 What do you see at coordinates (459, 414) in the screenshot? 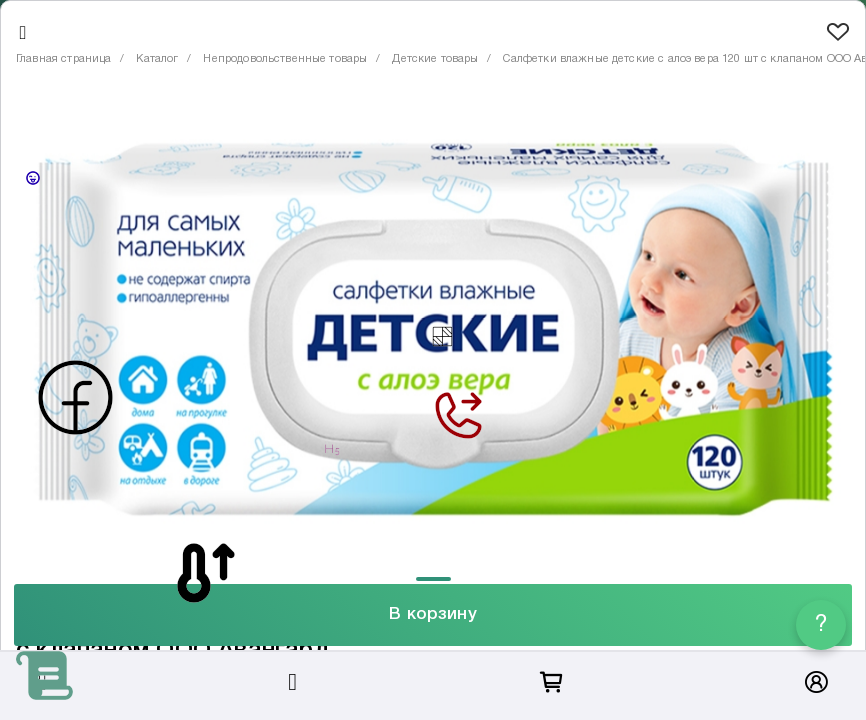
I see `transfer an active call` at bounding box center [459, 414].